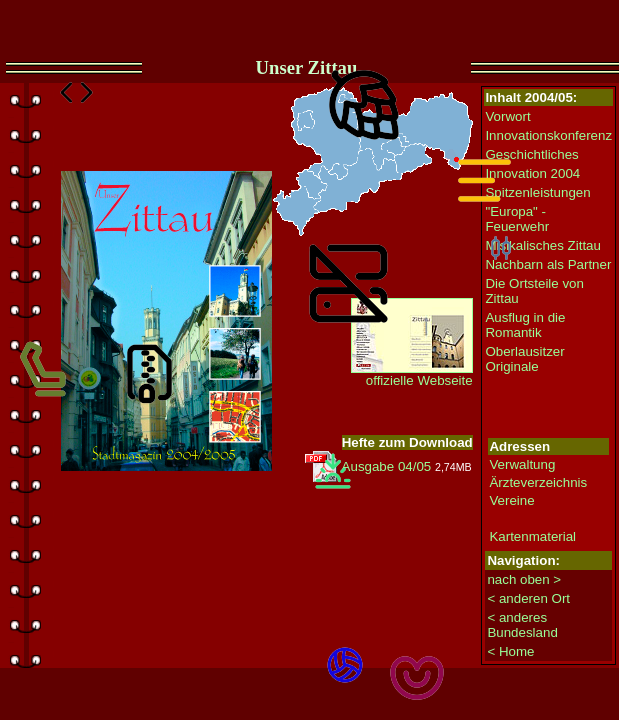 Image resolution: width=619 pixels, height=720 pixels. I want to click on align text to the start of the line, so click(484, 180).